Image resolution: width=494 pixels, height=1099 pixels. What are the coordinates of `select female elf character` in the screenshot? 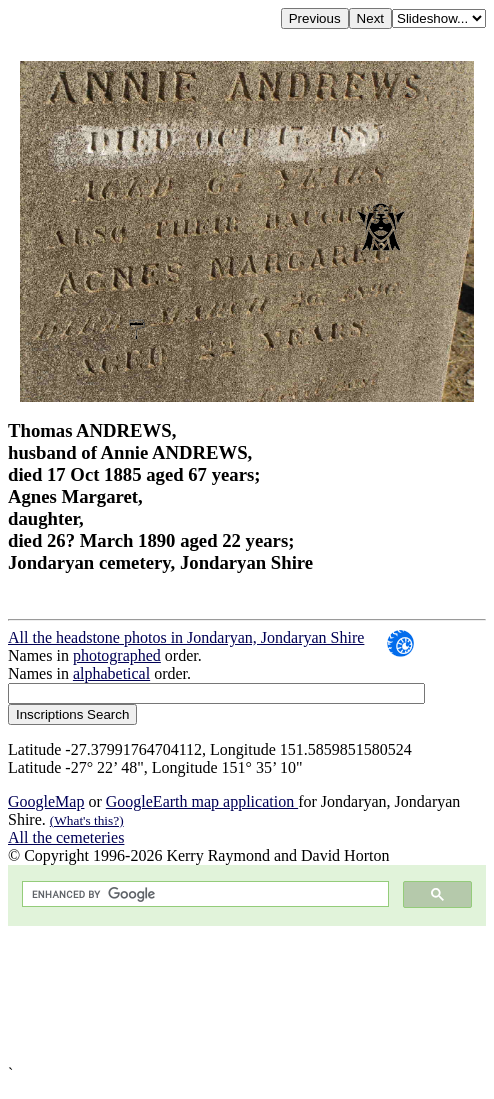 It's located at (381, 227).